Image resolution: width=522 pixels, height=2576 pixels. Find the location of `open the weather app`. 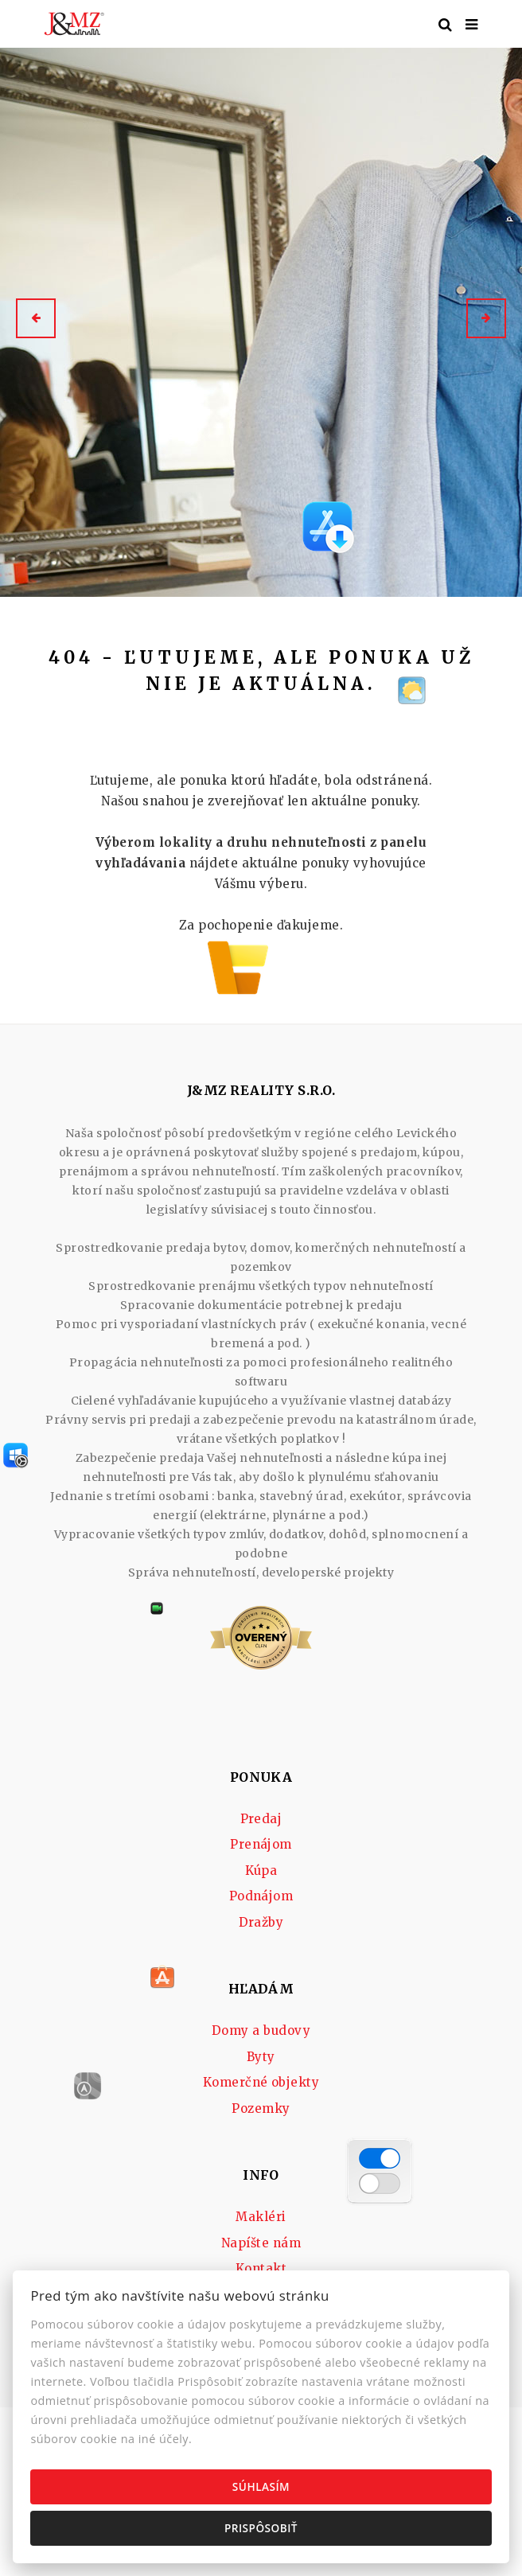

open the weather app is located at coordinates (411, 690).